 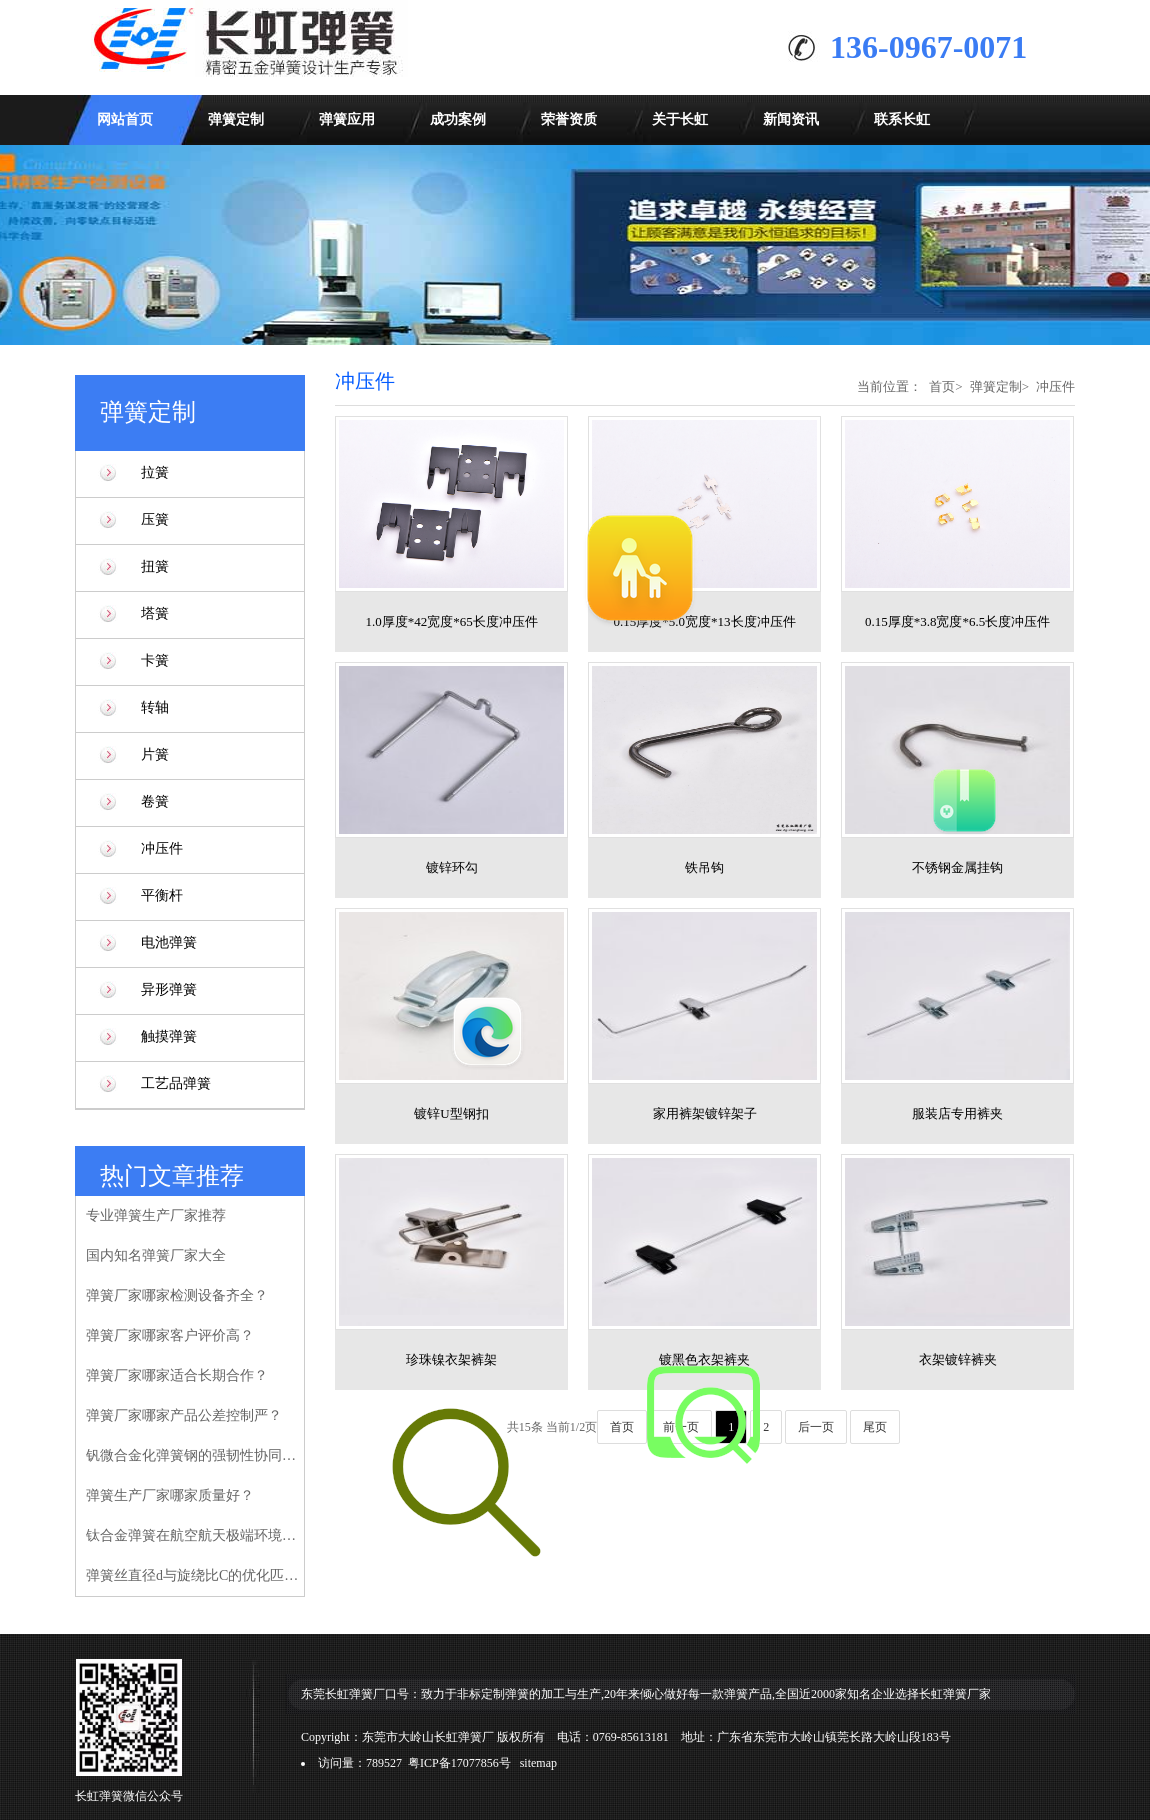 What do you see at coordinates (640, 568) in the screenshot?
I see `open parental controls settings` at bounding box center [640, 568].